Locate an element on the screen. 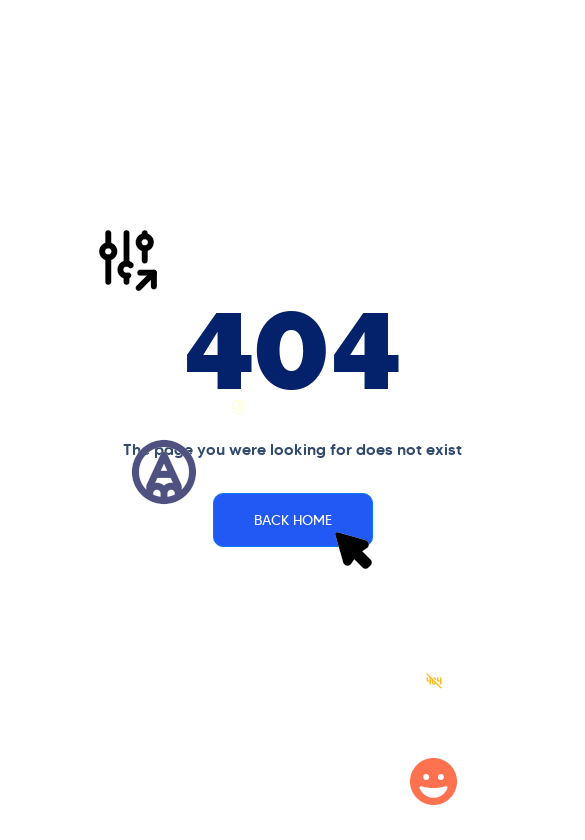 This screenshot has width=585, height=840. open the Threads app is located at coordinates (239, 407).